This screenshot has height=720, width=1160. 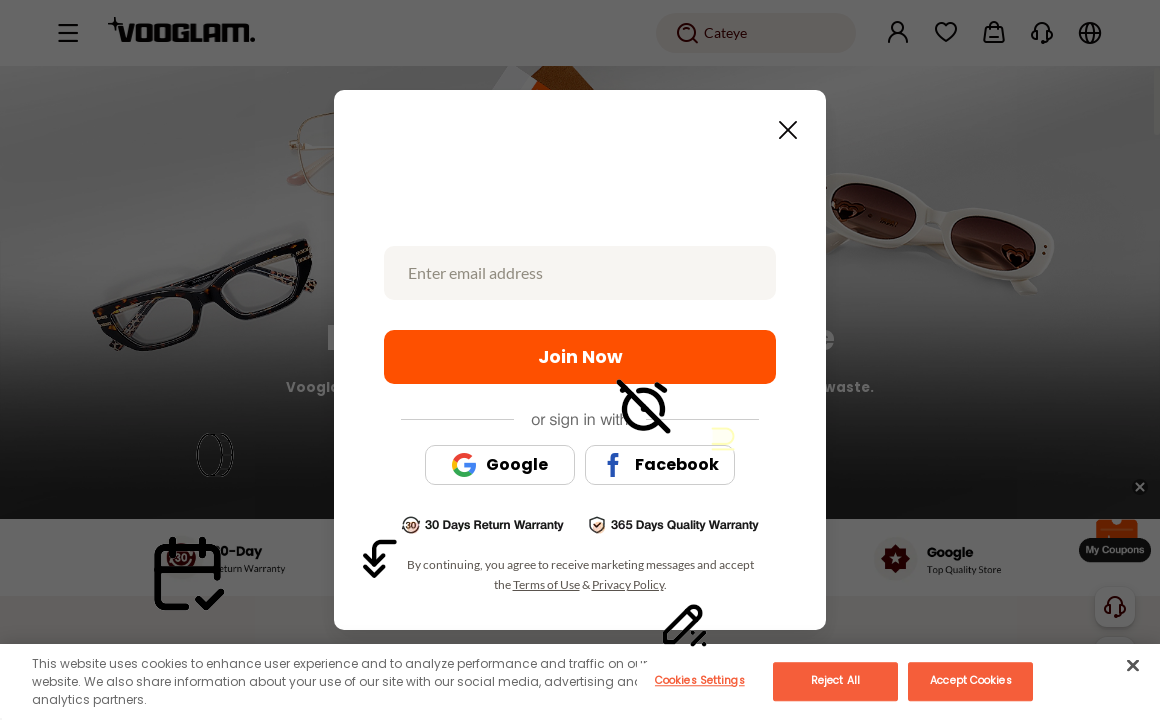 What do you see at coordinates (683, 623) in the screenshot?
I see `edit or apply a discount code` at bounding box center [683, 623].